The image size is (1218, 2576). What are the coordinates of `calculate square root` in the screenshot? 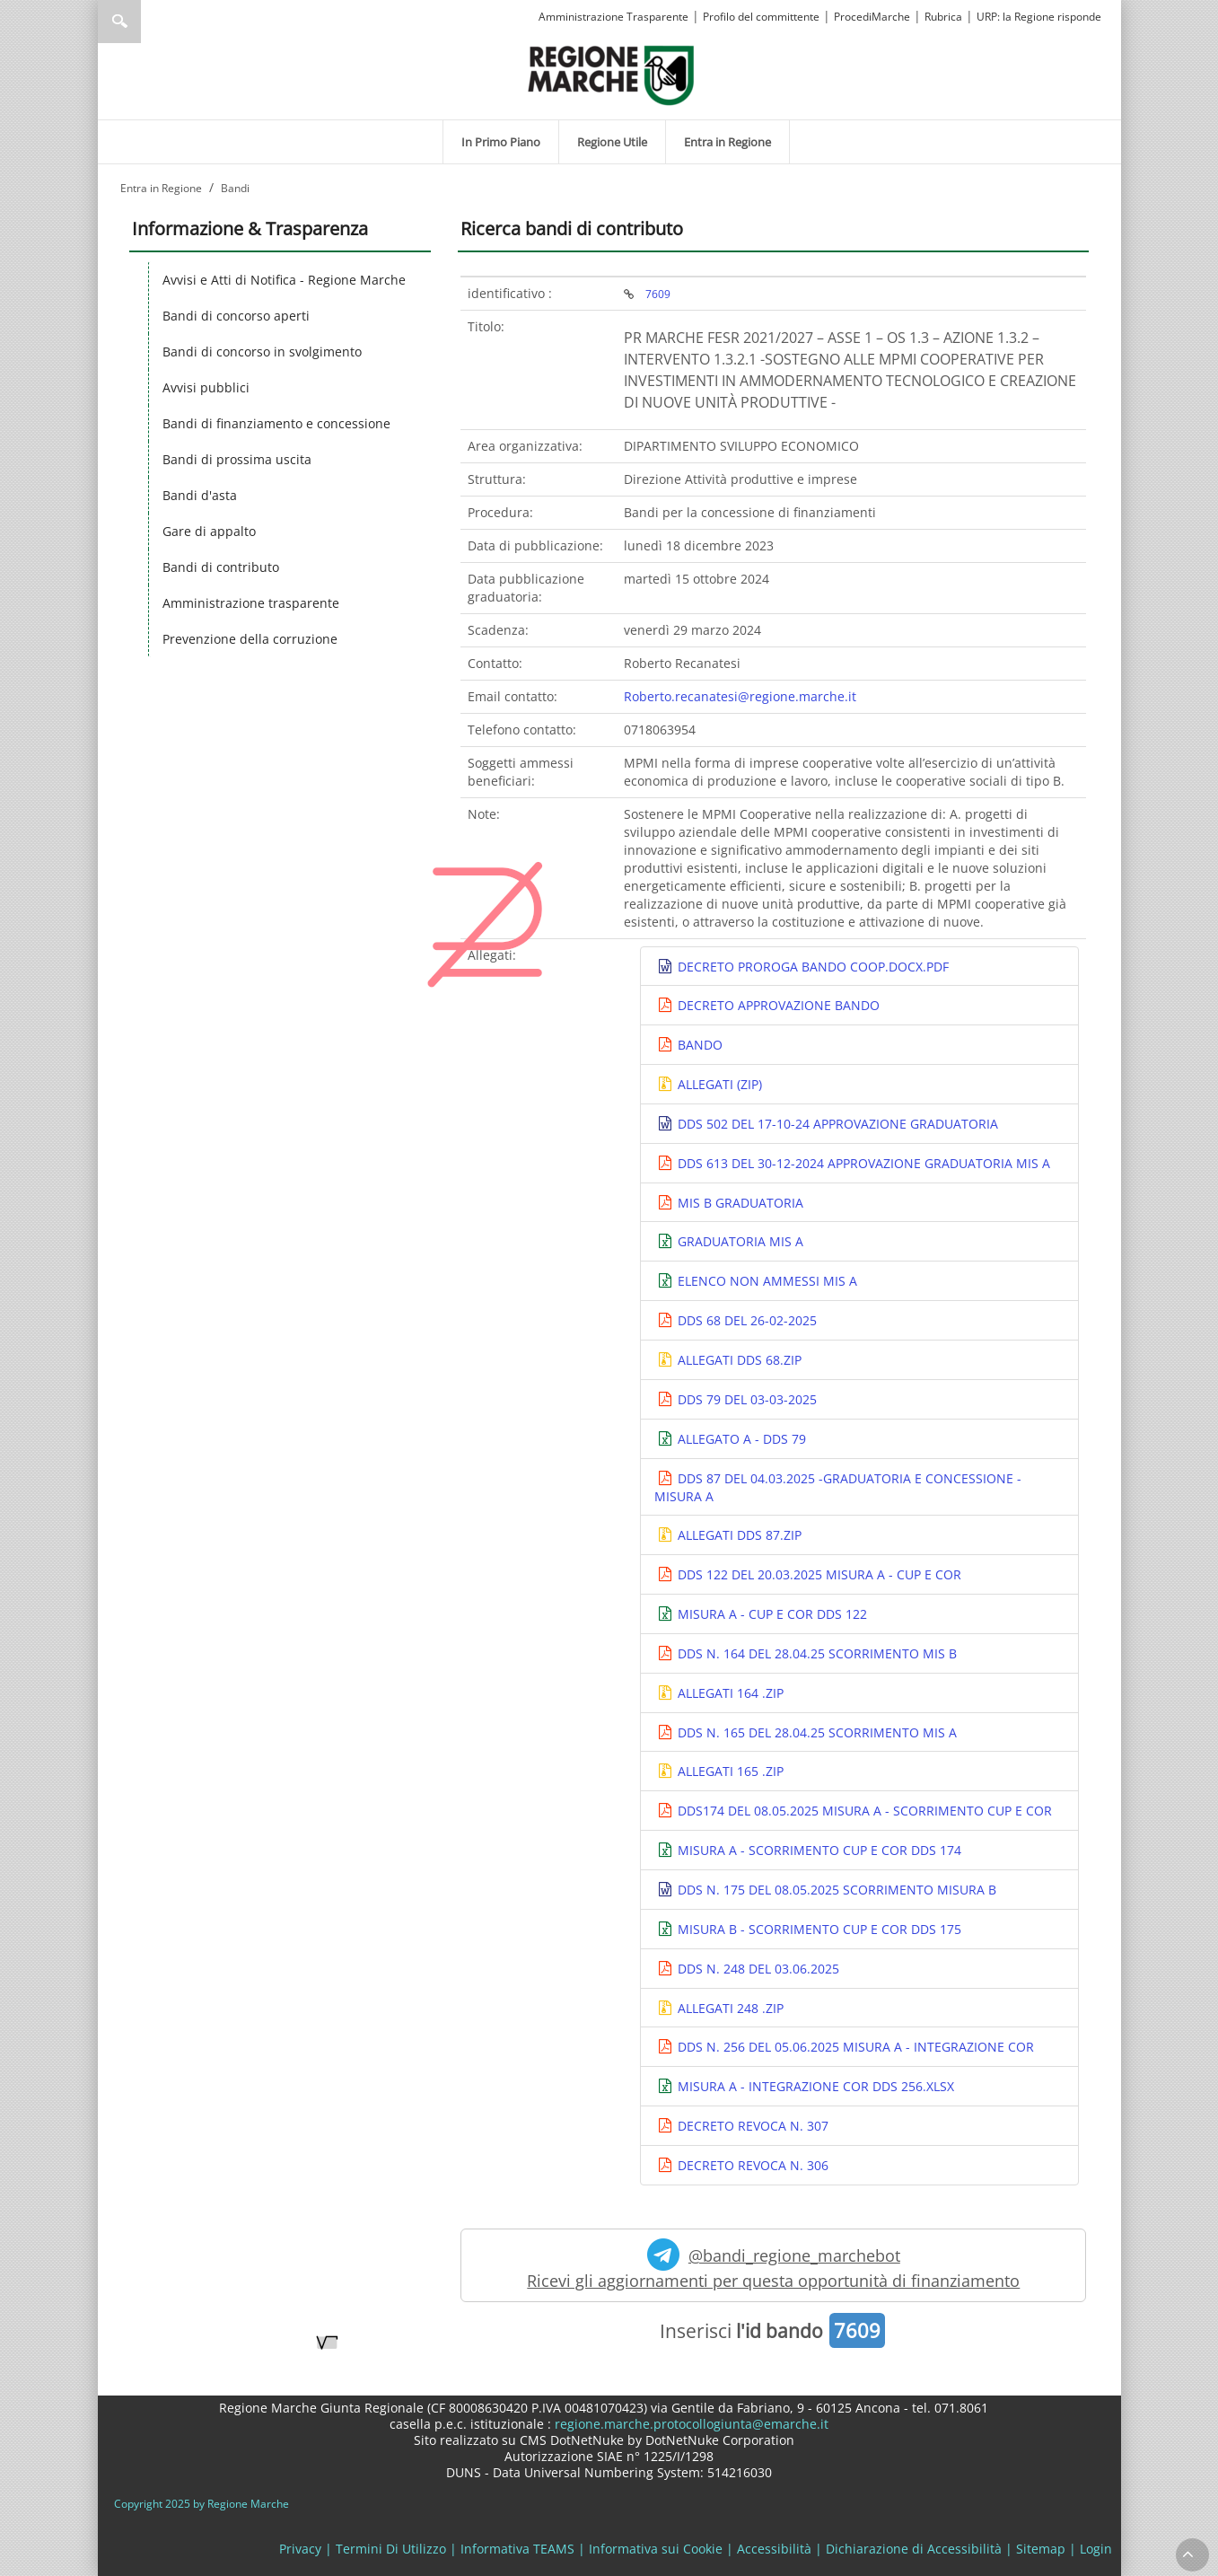 It's located at (326, 2341).